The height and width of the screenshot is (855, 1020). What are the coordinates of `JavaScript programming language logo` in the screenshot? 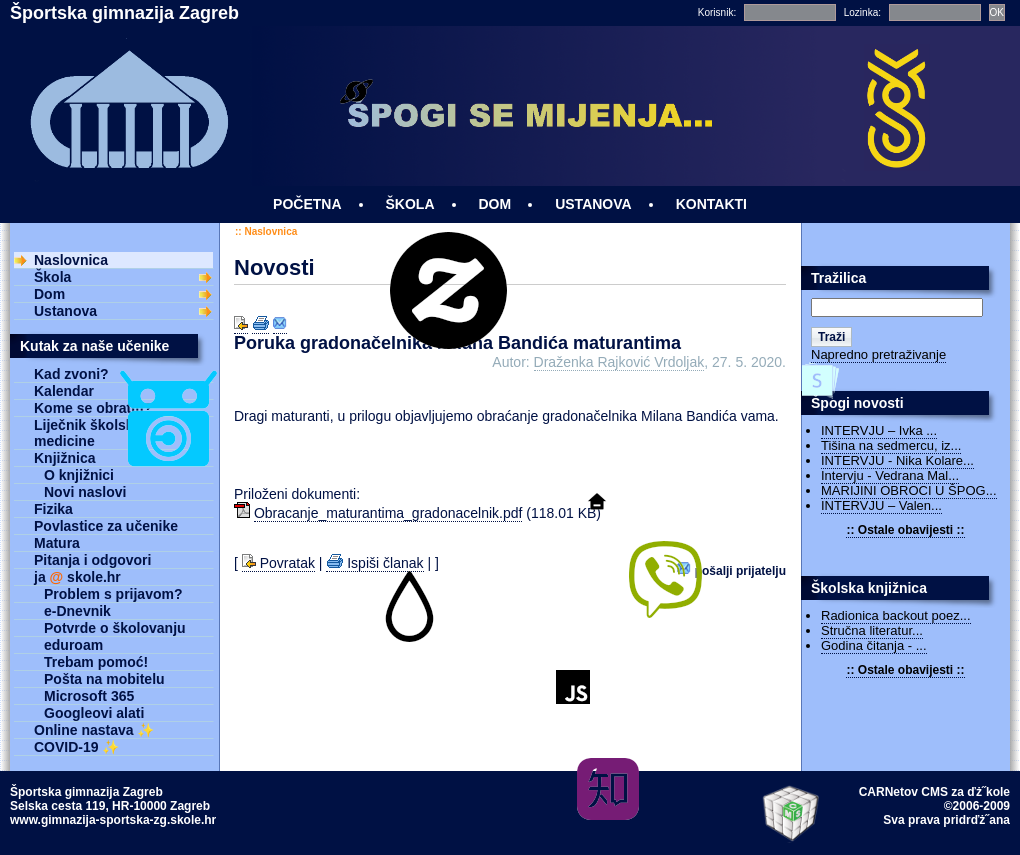 It's located at (573, 687).